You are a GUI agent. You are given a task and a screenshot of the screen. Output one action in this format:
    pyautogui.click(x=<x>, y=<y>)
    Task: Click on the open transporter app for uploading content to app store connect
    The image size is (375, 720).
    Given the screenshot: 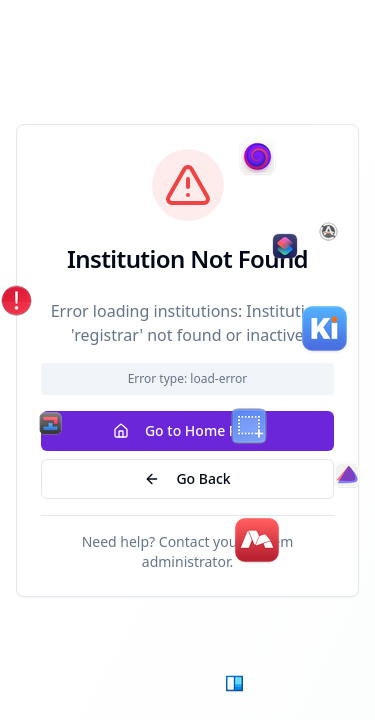 What is the action you would take?
    pyautogui.click(x=257, y=156)
    